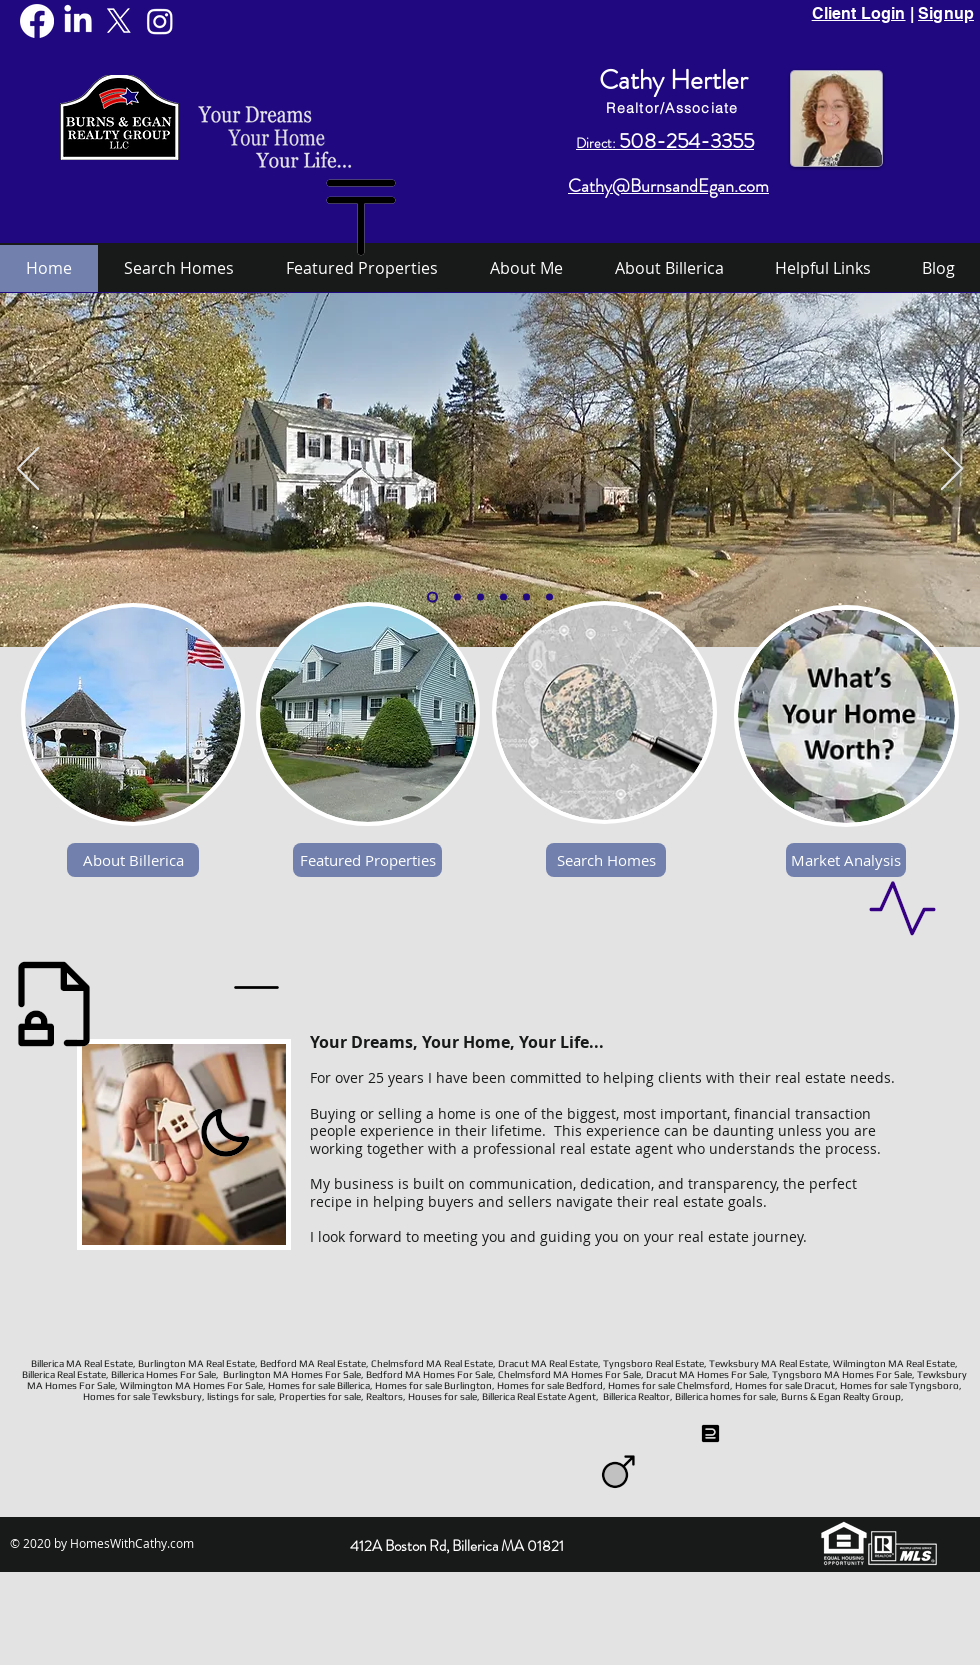  Describe the element at coordinates (224, 1134) in the screenshot. I see `toggle dark mode or night theme` at that location.